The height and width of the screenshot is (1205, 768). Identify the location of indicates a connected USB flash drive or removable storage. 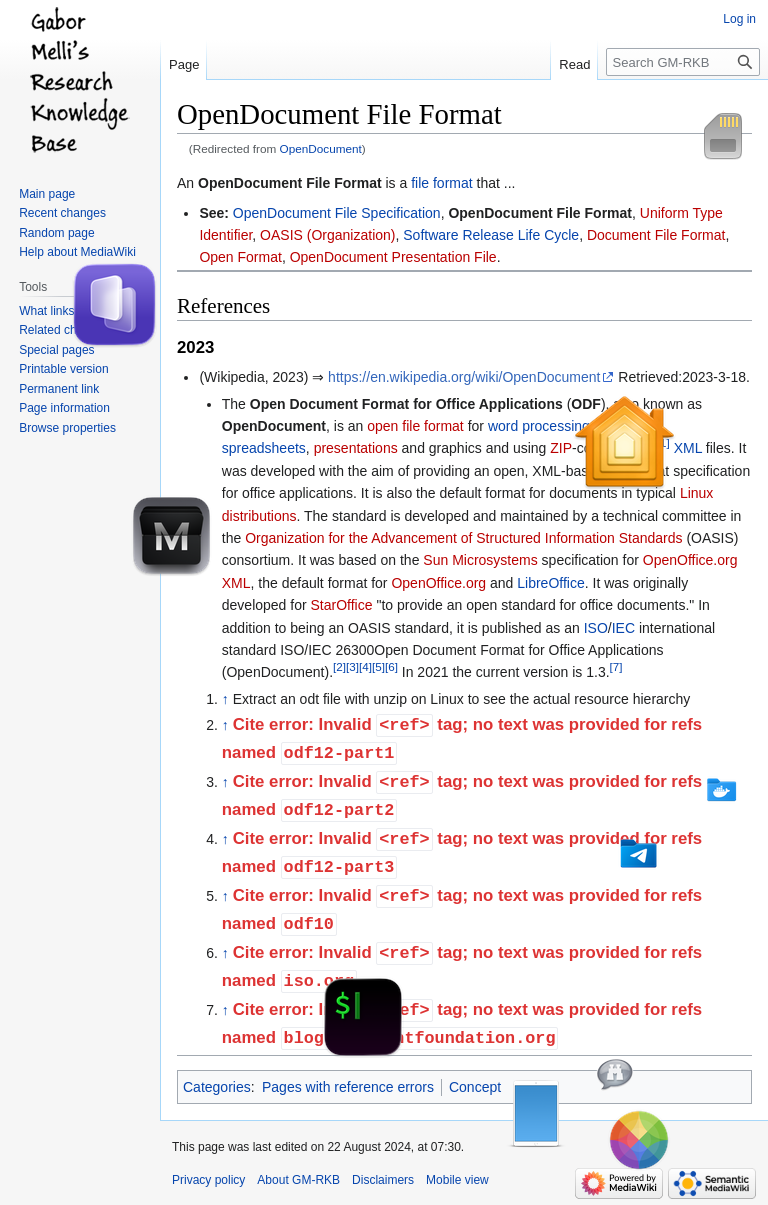
(723, 136).